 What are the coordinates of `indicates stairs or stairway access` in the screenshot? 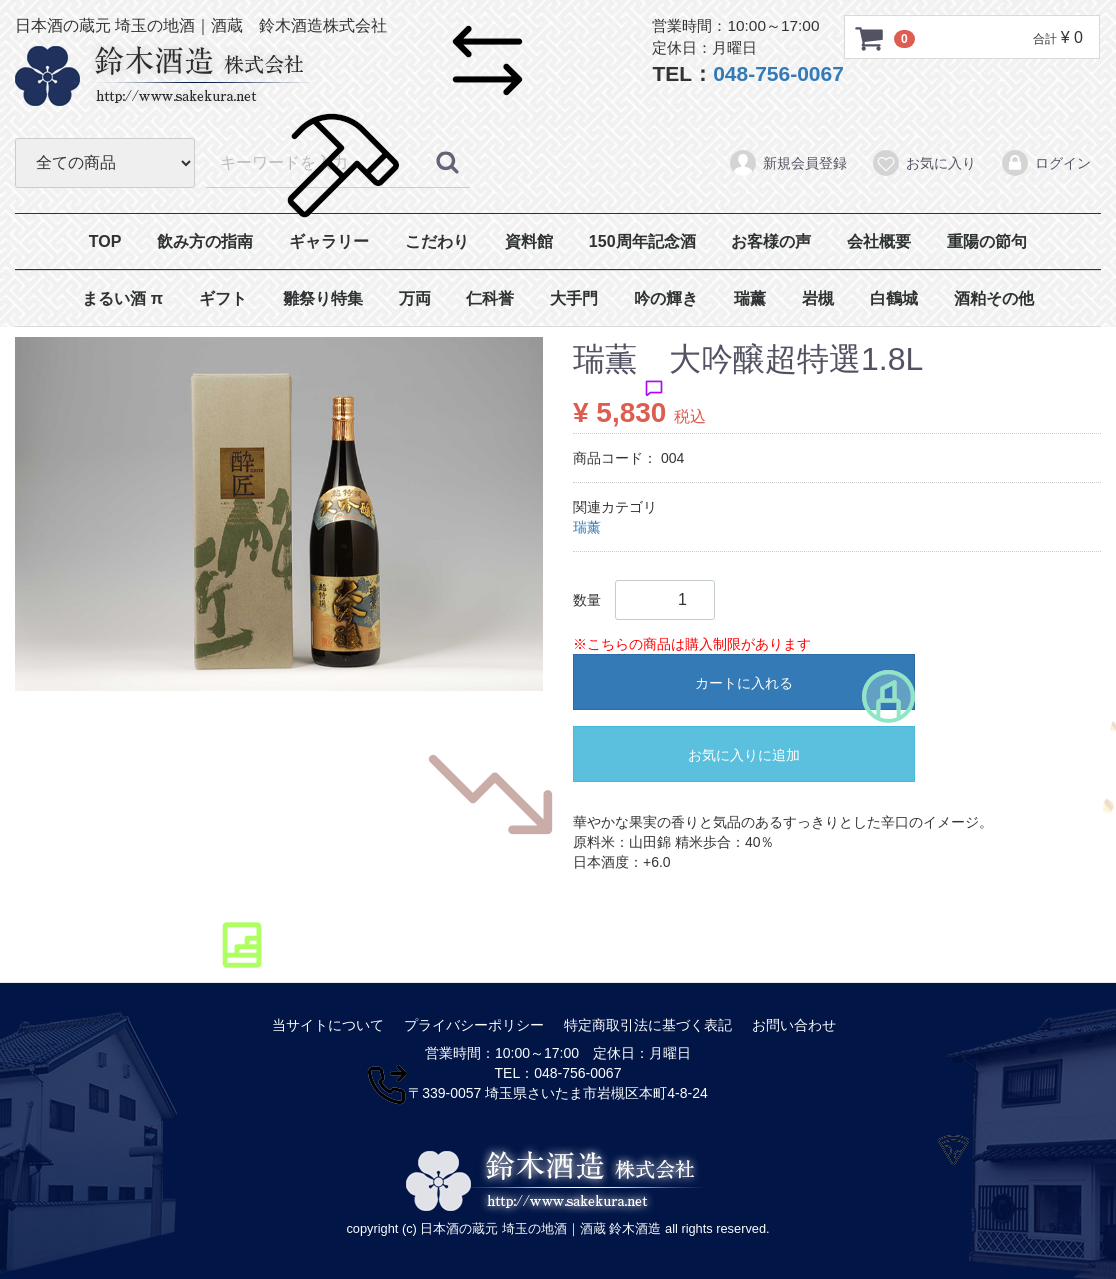 It's located at (242, 945).